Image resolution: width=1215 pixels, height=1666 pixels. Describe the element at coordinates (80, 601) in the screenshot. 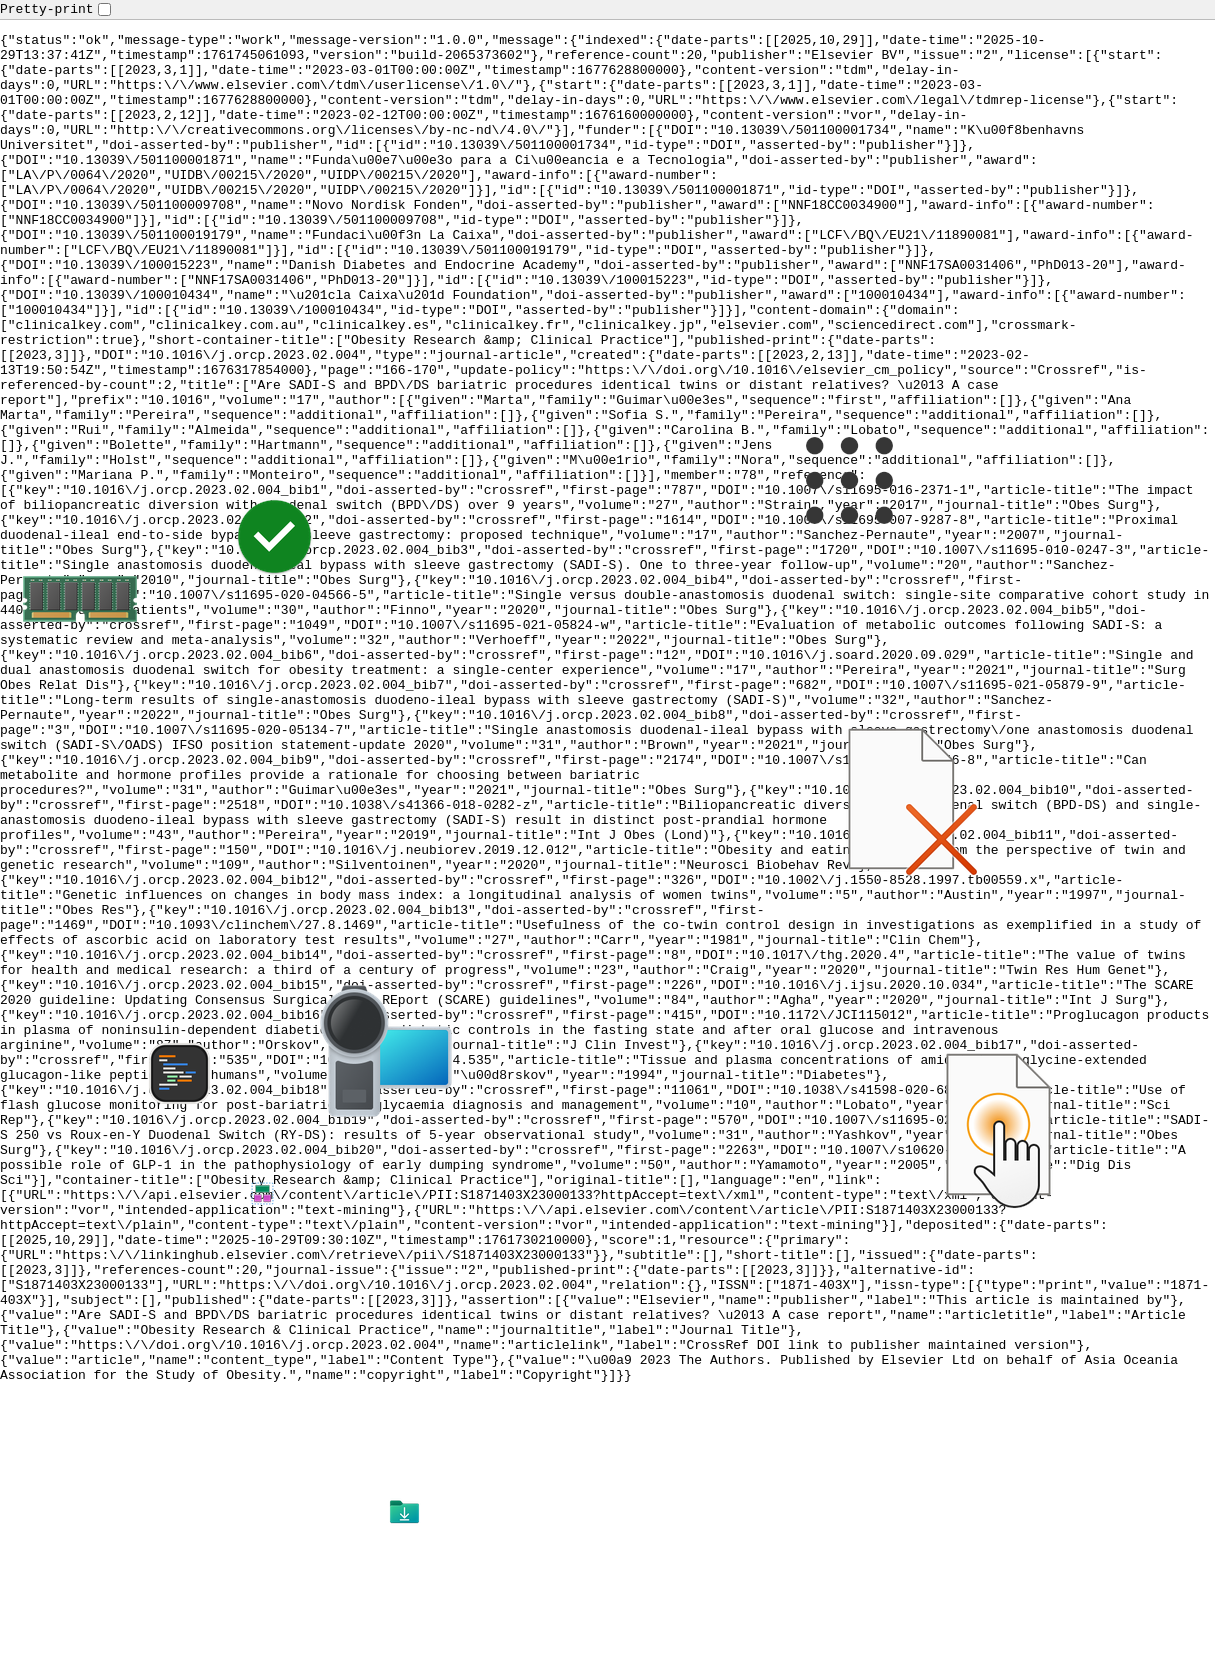

I see `view system memory information` at that location.